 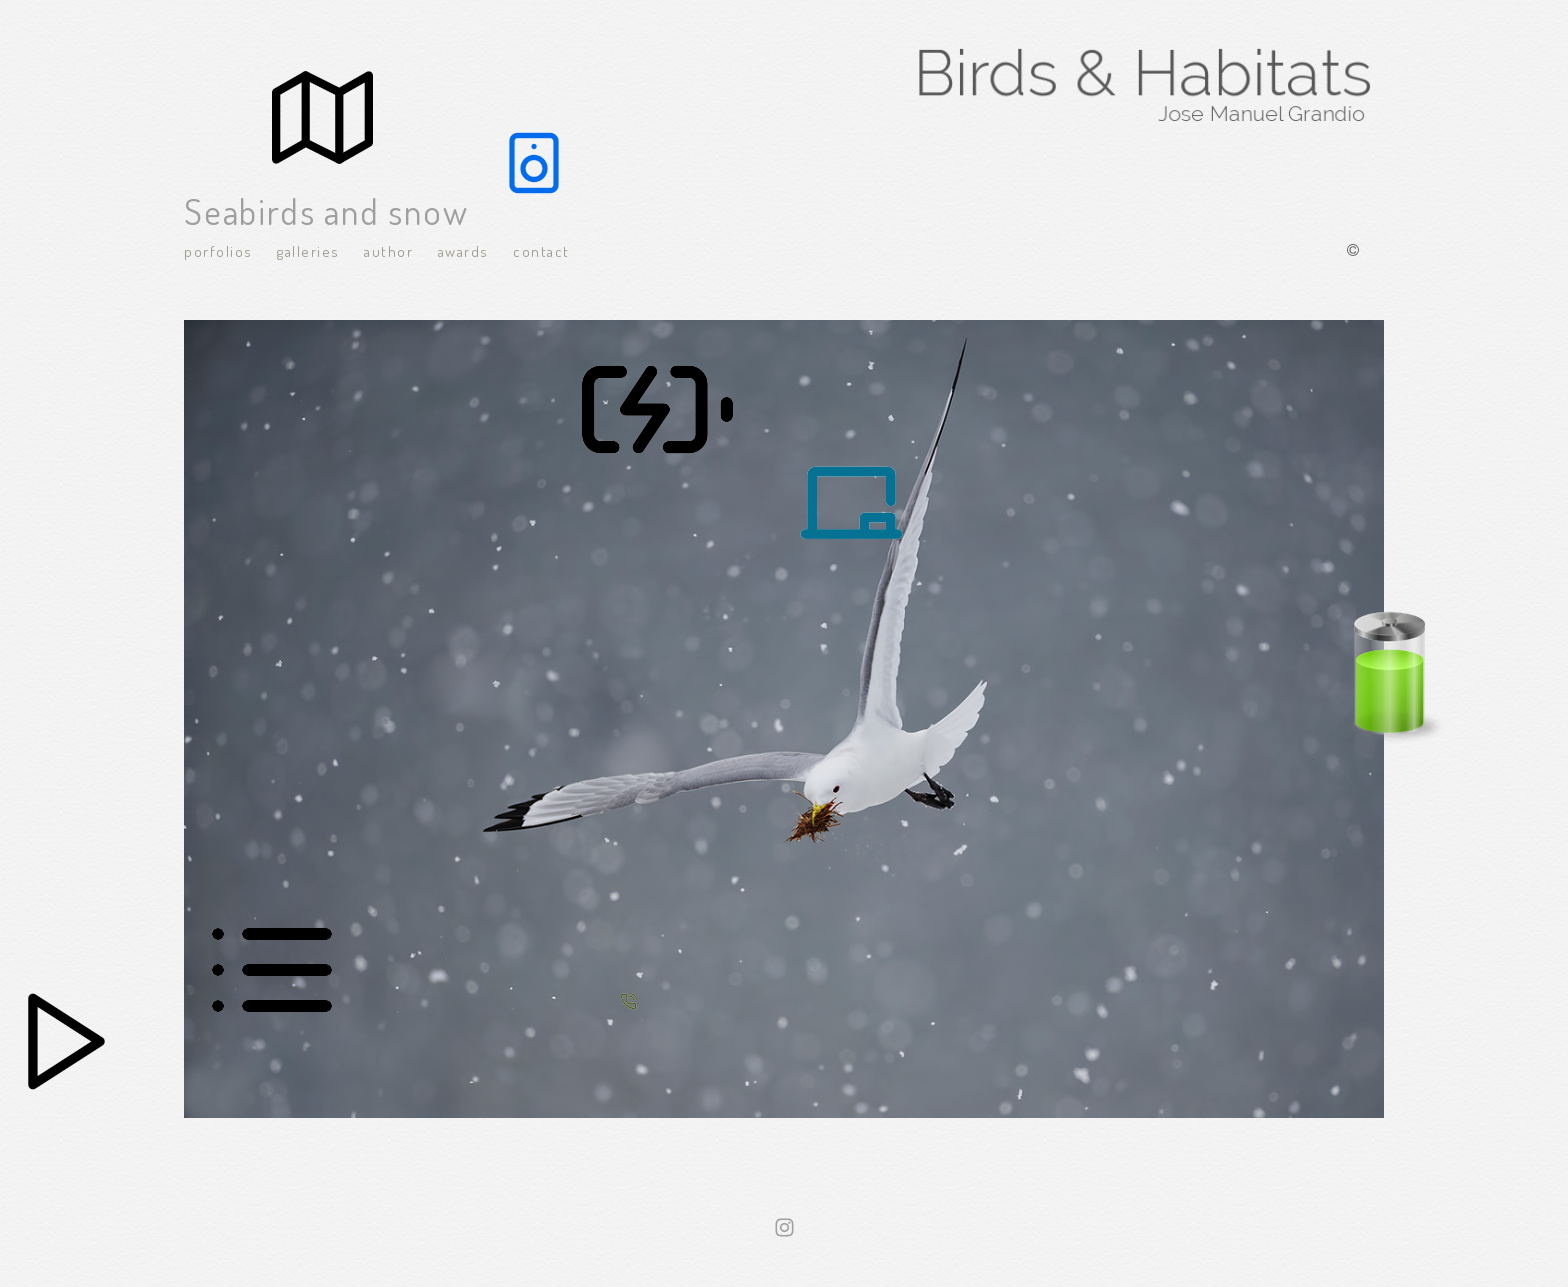 I want to click on play media or video content, so click(x=66, y=1041).